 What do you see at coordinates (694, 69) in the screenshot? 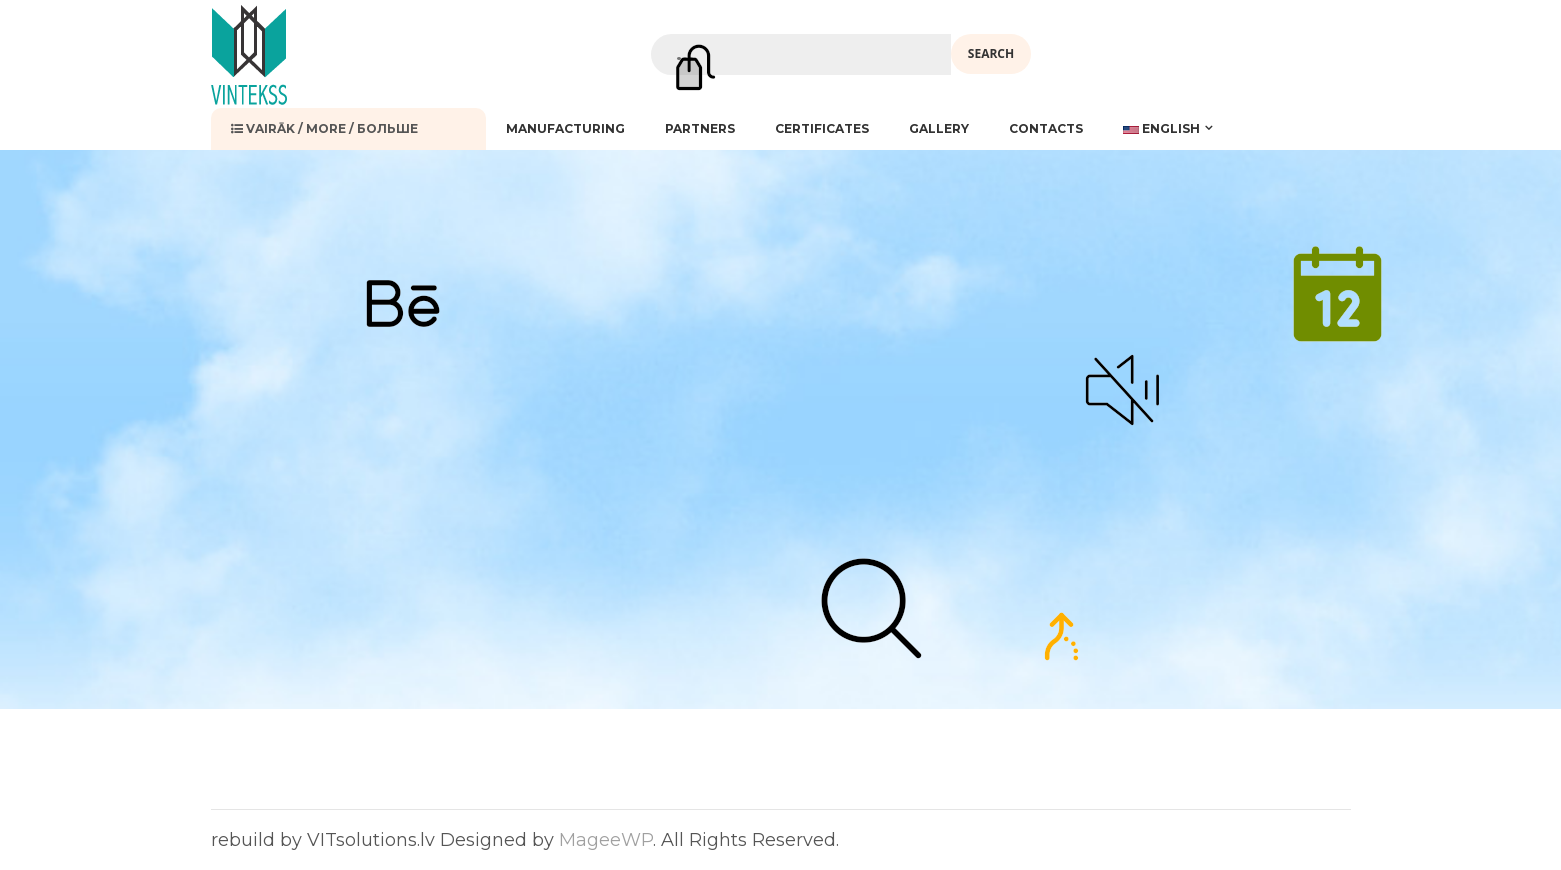
I see `tea or hot beverage options` at bounding box center [694, 69].